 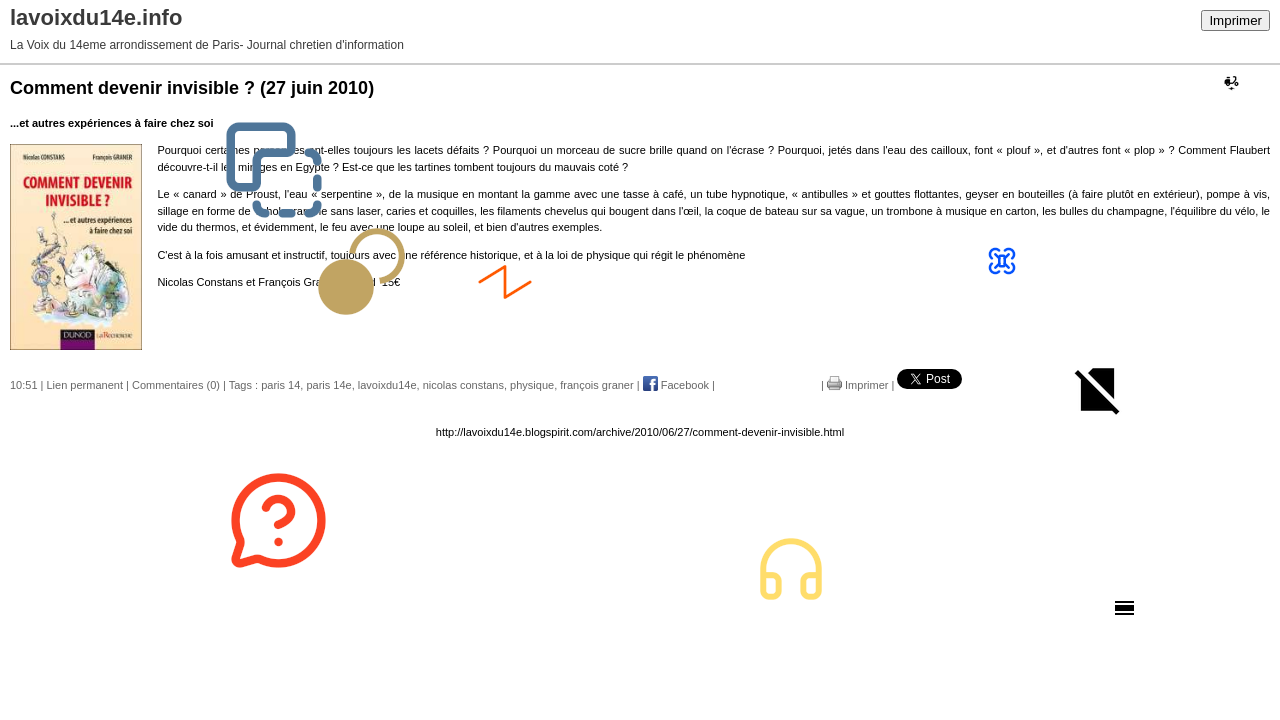 What do you see at coordinates (278, 520) in the screenshot?
I see `access help or support chat` at bounding box center [278, 520].